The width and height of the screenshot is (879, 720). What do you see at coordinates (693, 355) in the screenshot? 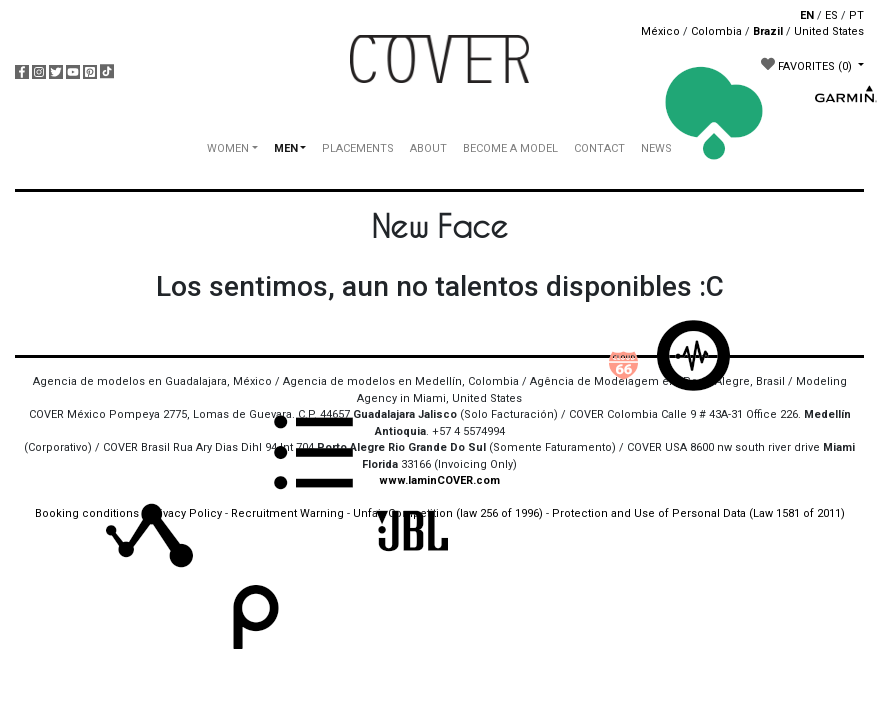
I see `graylog logo - open log management platform` at bounding box center [693, 355].